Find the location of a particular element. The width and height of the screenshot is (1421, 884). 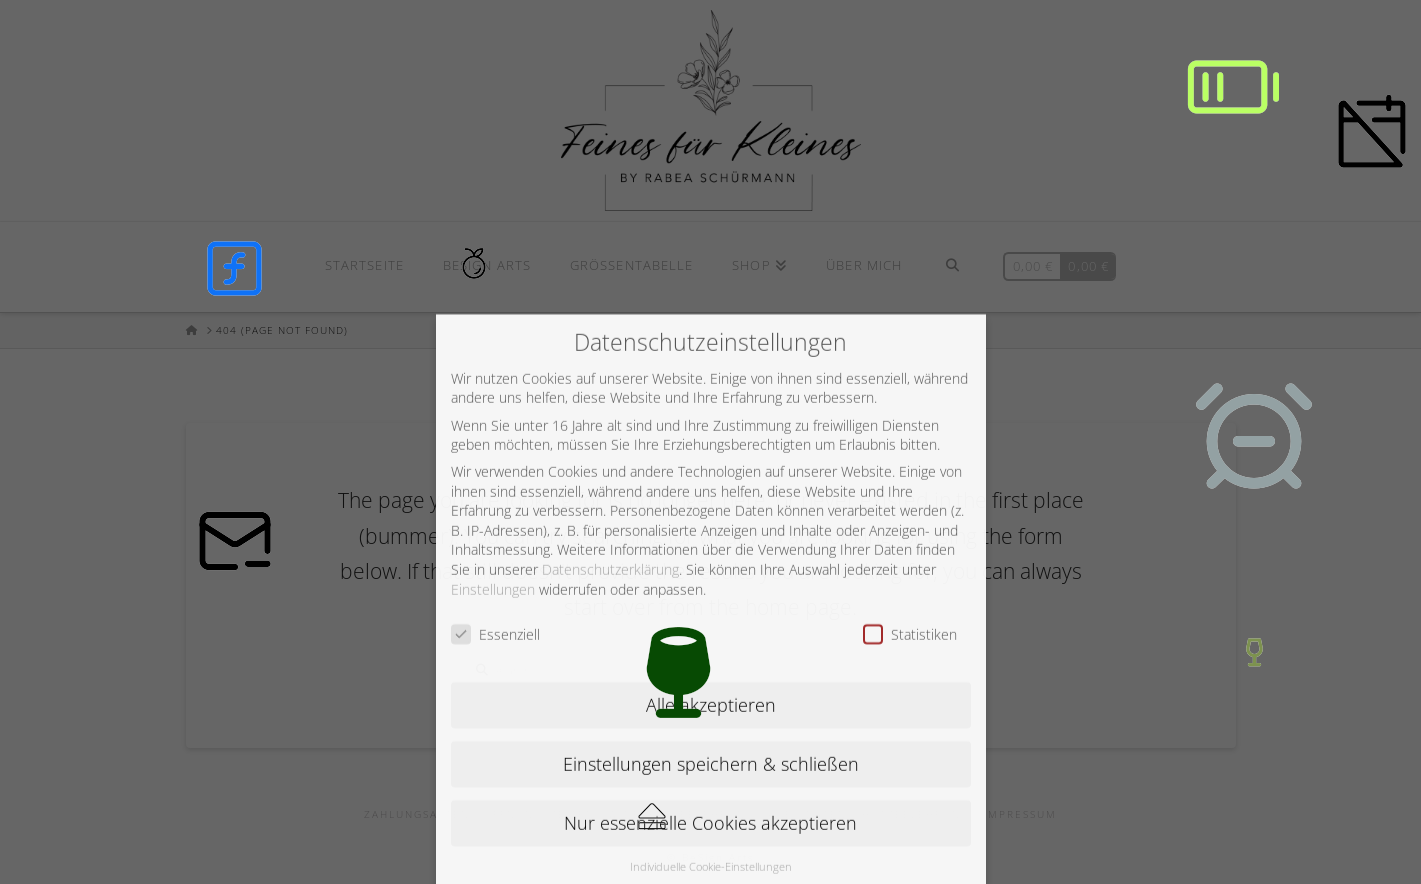

calendar feature disabled or unavailable is located at coordinates (1372, 134).